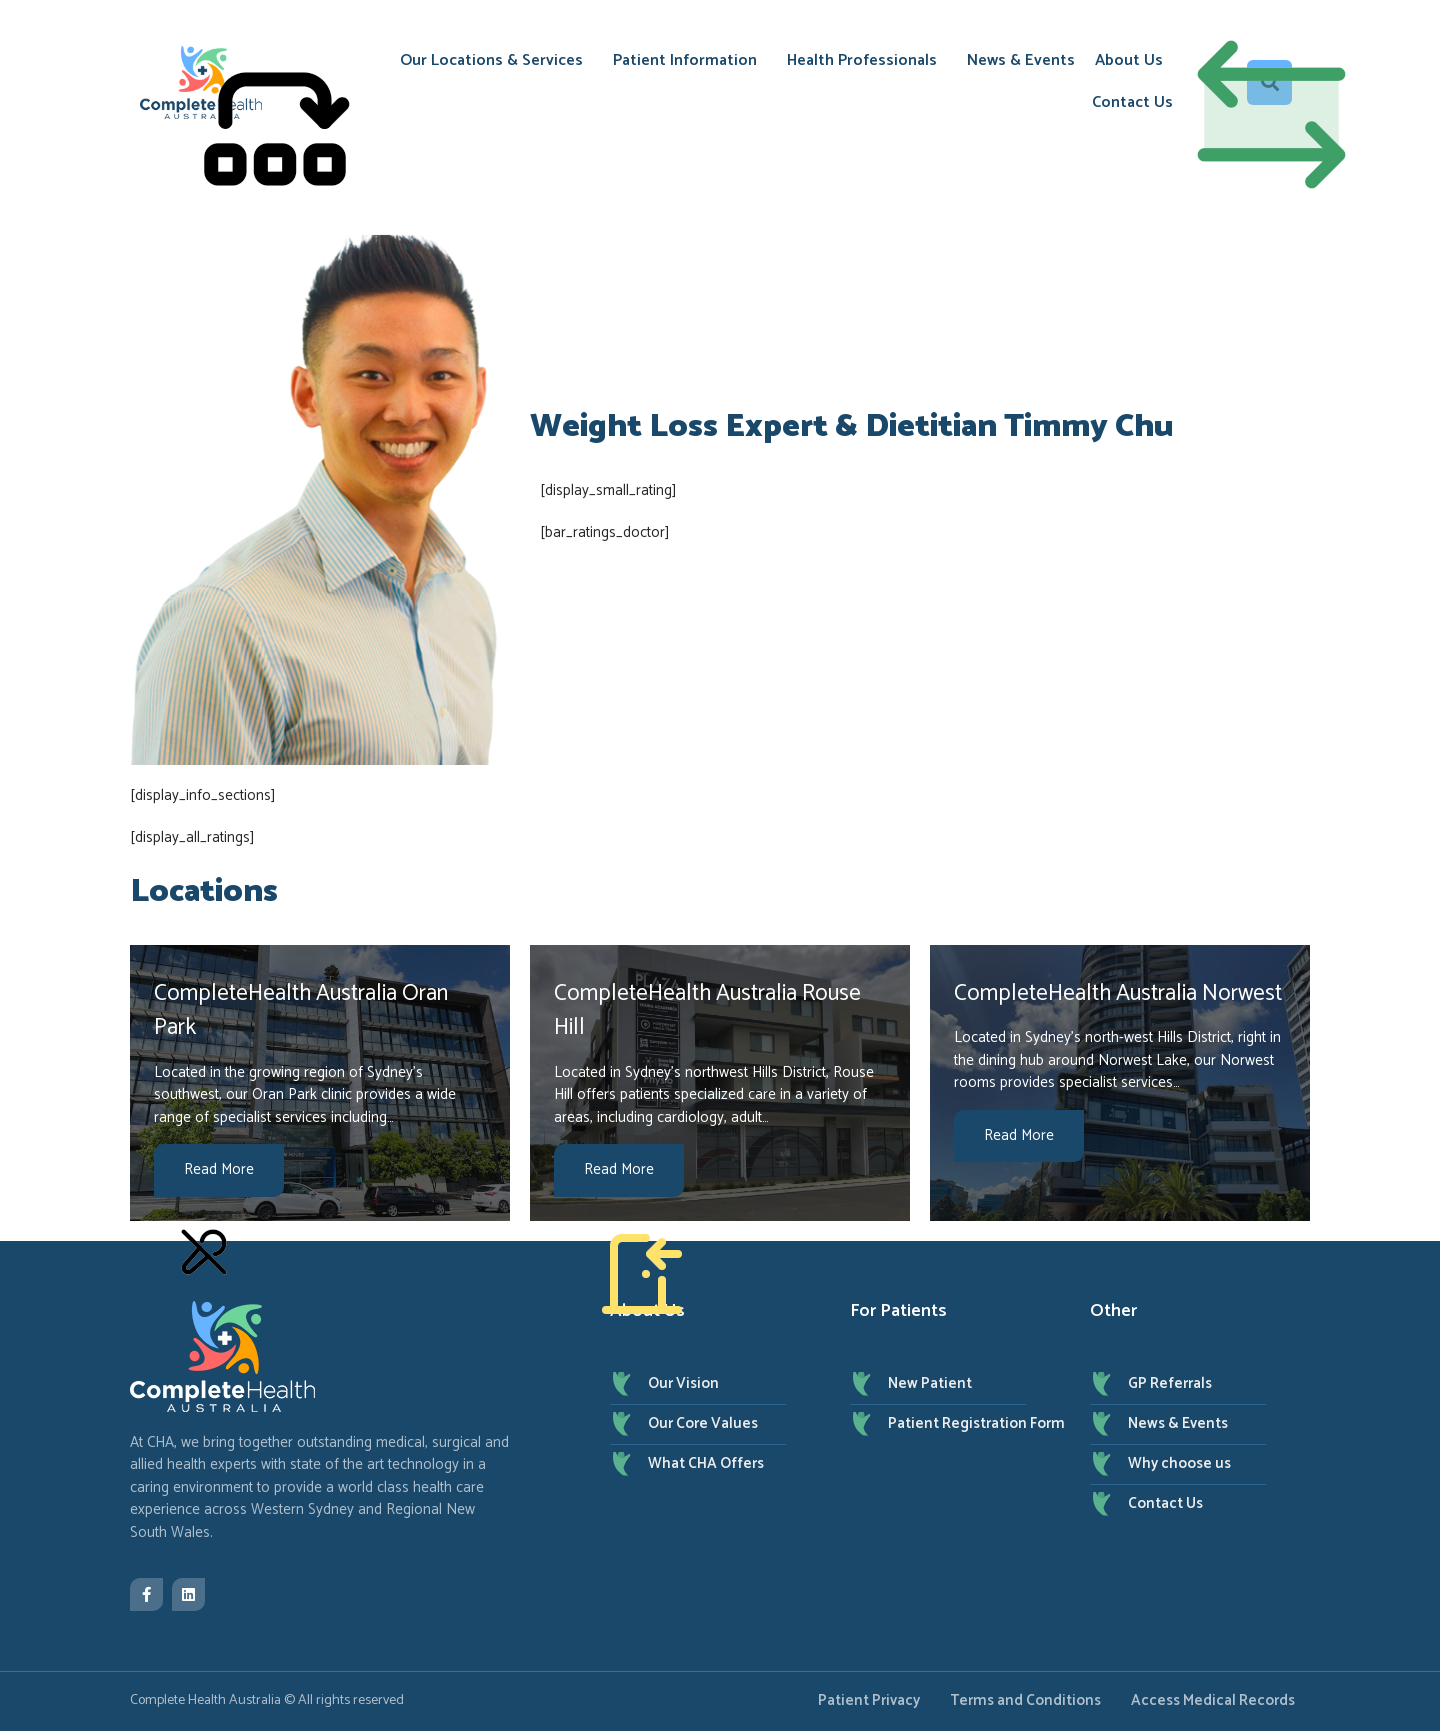 This screenshot has height=1731, width=1440. I want to click on log in or sign in to your account, so click(642, 1274).